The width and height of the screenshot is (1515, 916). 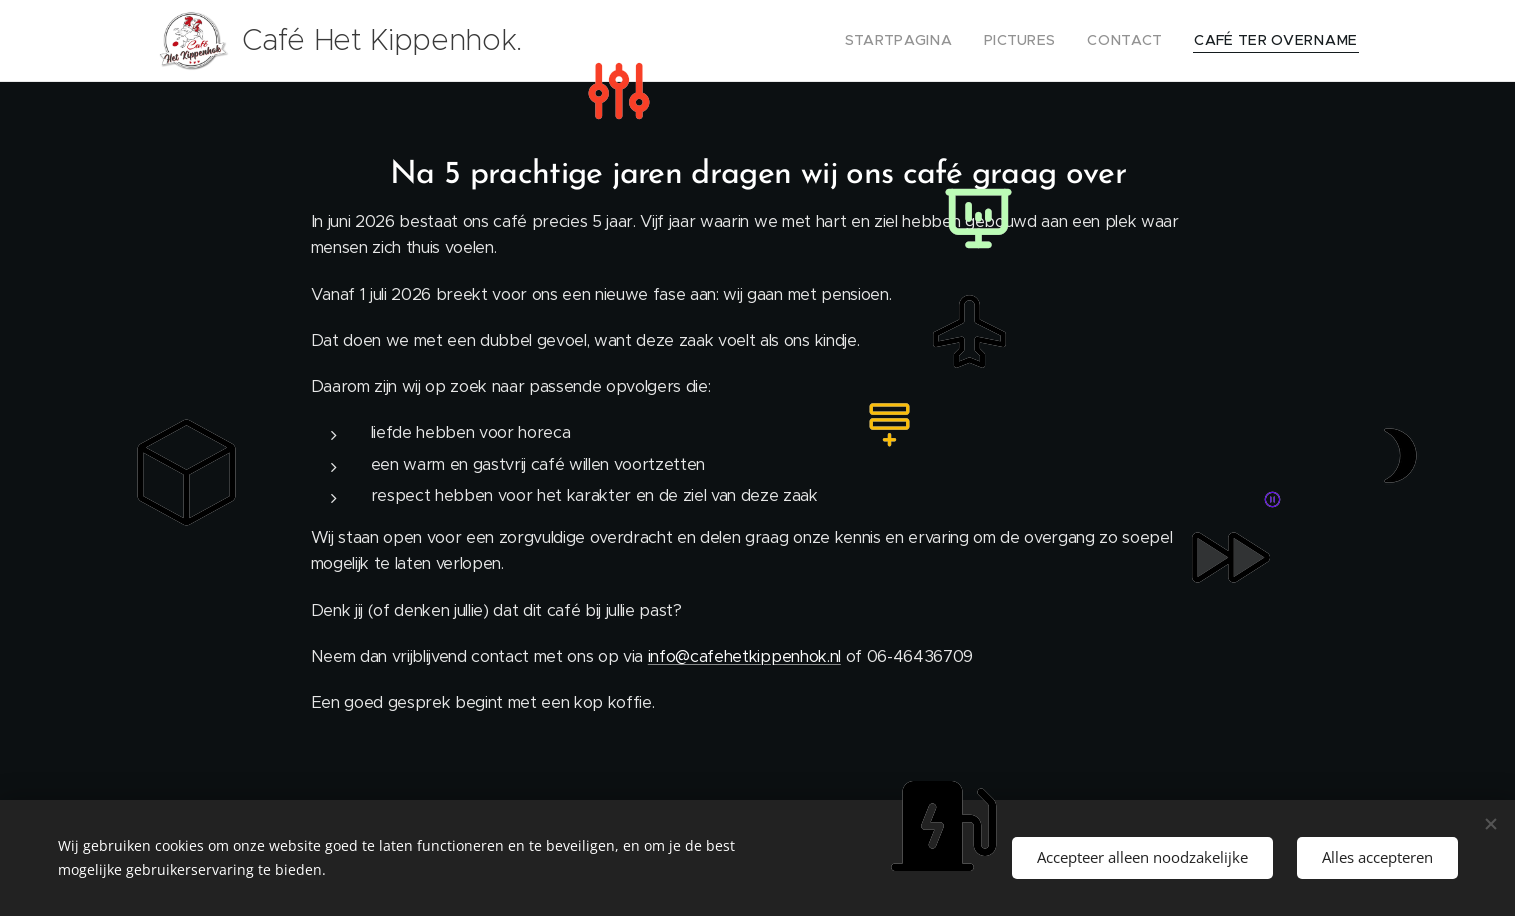 I want to click on view presentation analytics, so click(x=978, y=218).